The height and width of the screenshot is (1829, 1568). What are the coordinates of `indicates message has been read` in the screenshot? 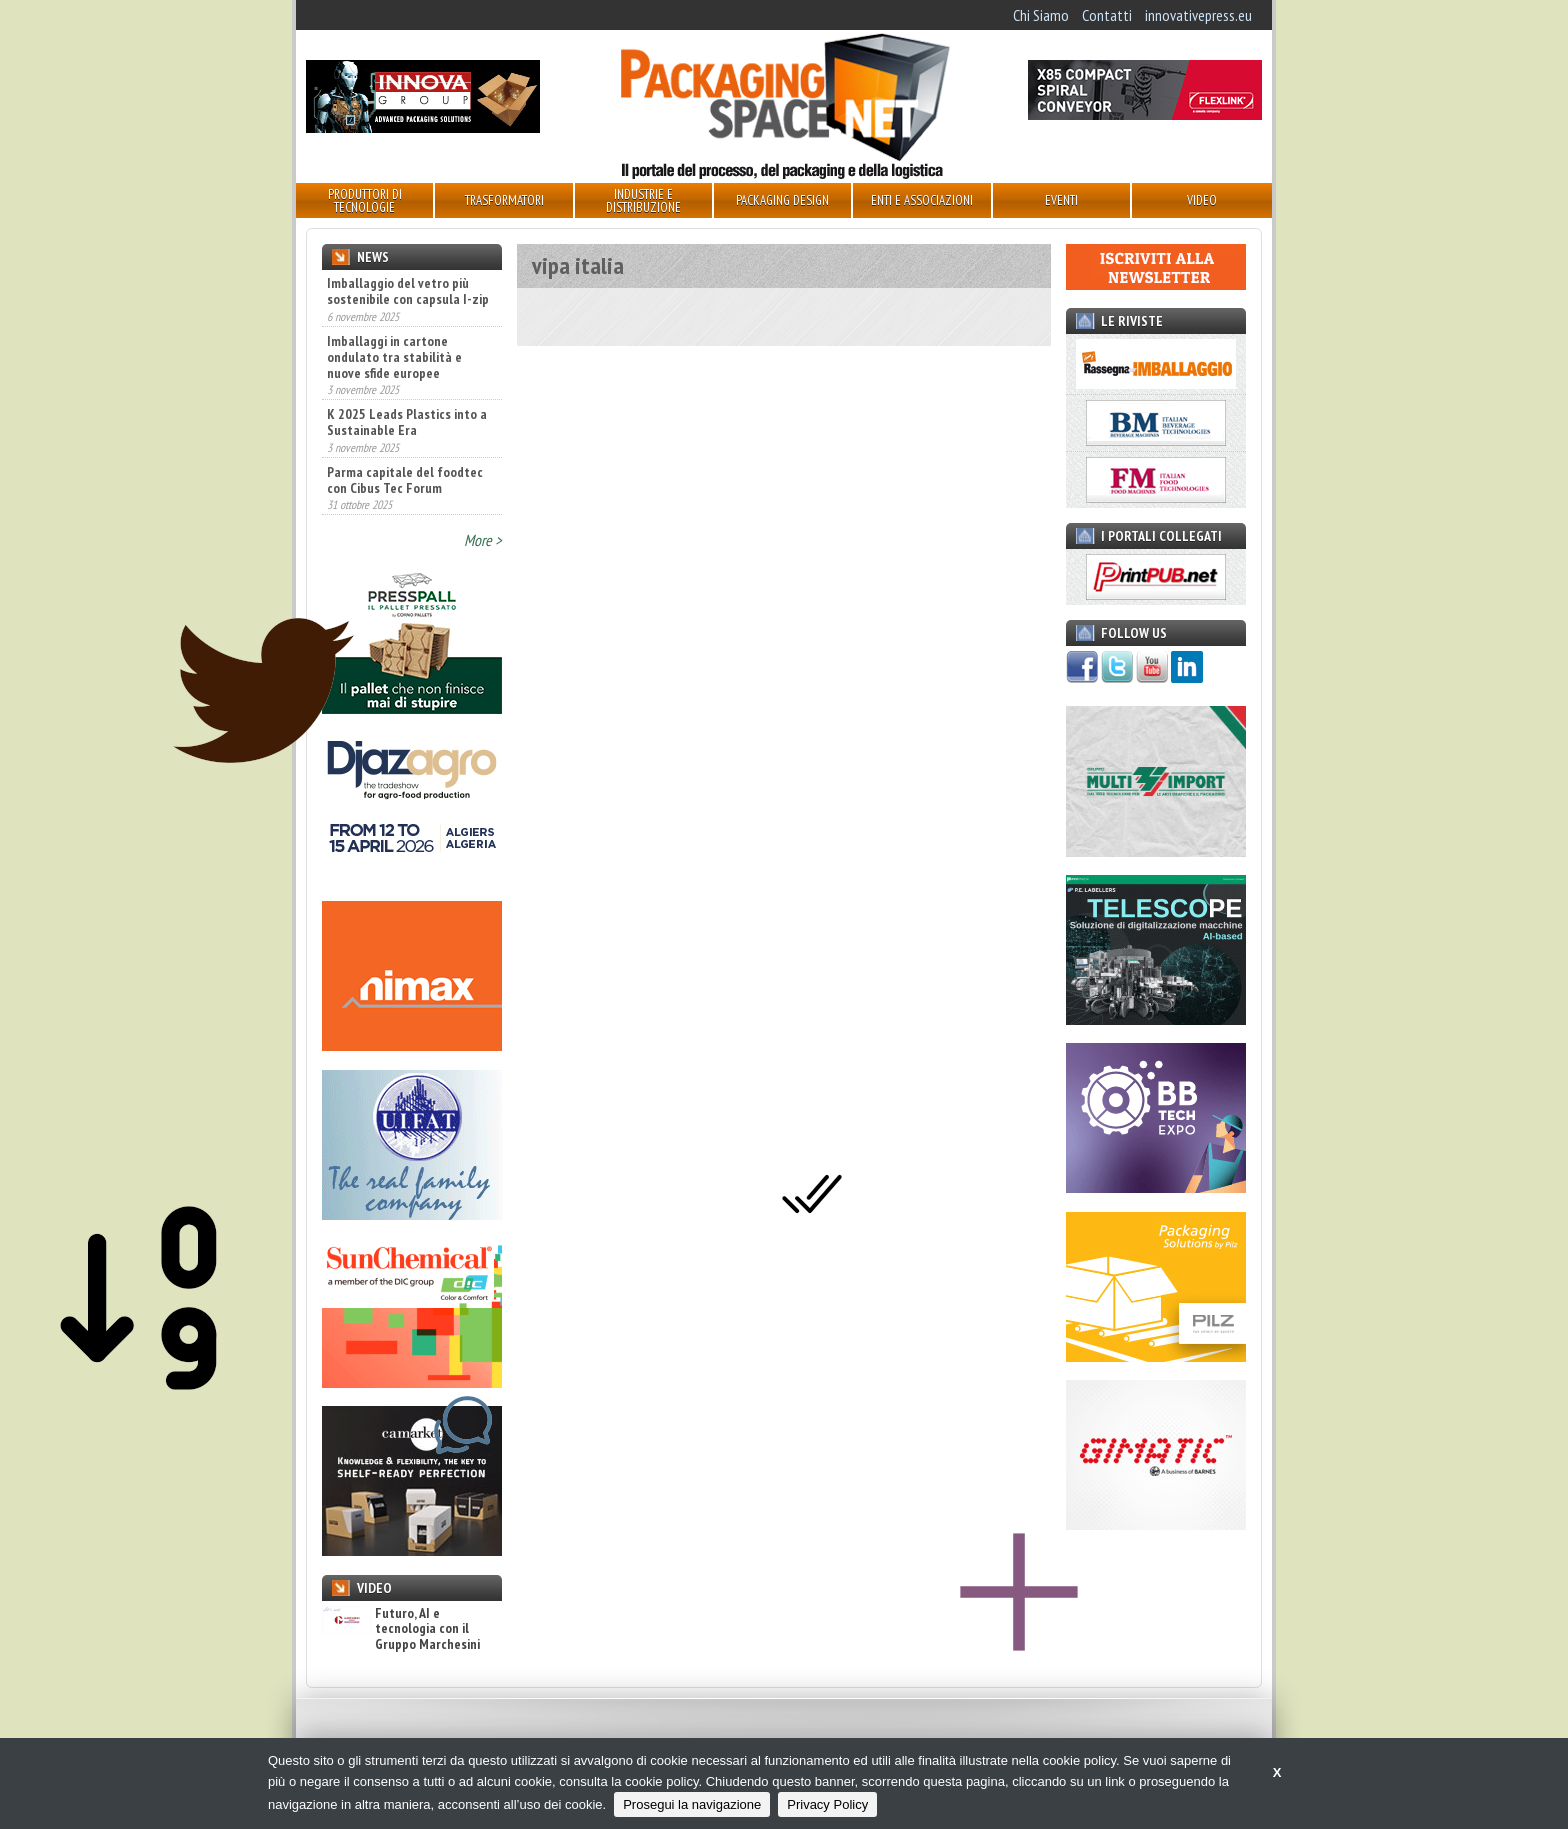 It's located at (812, 1194).